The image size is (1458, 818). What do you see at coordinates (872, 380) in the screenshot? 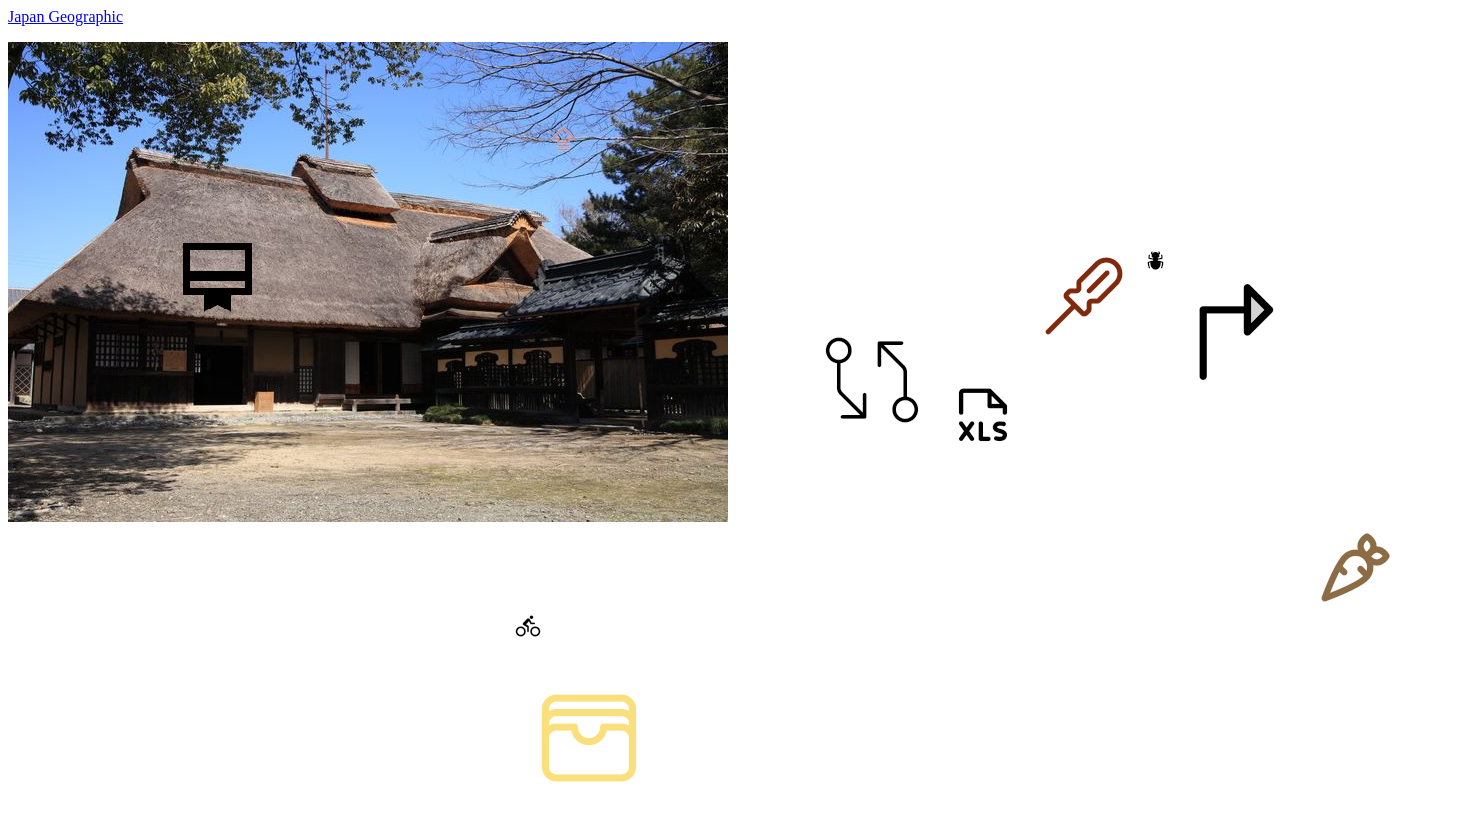
I see `view file differences in version control` at bounding box center [872, 380].